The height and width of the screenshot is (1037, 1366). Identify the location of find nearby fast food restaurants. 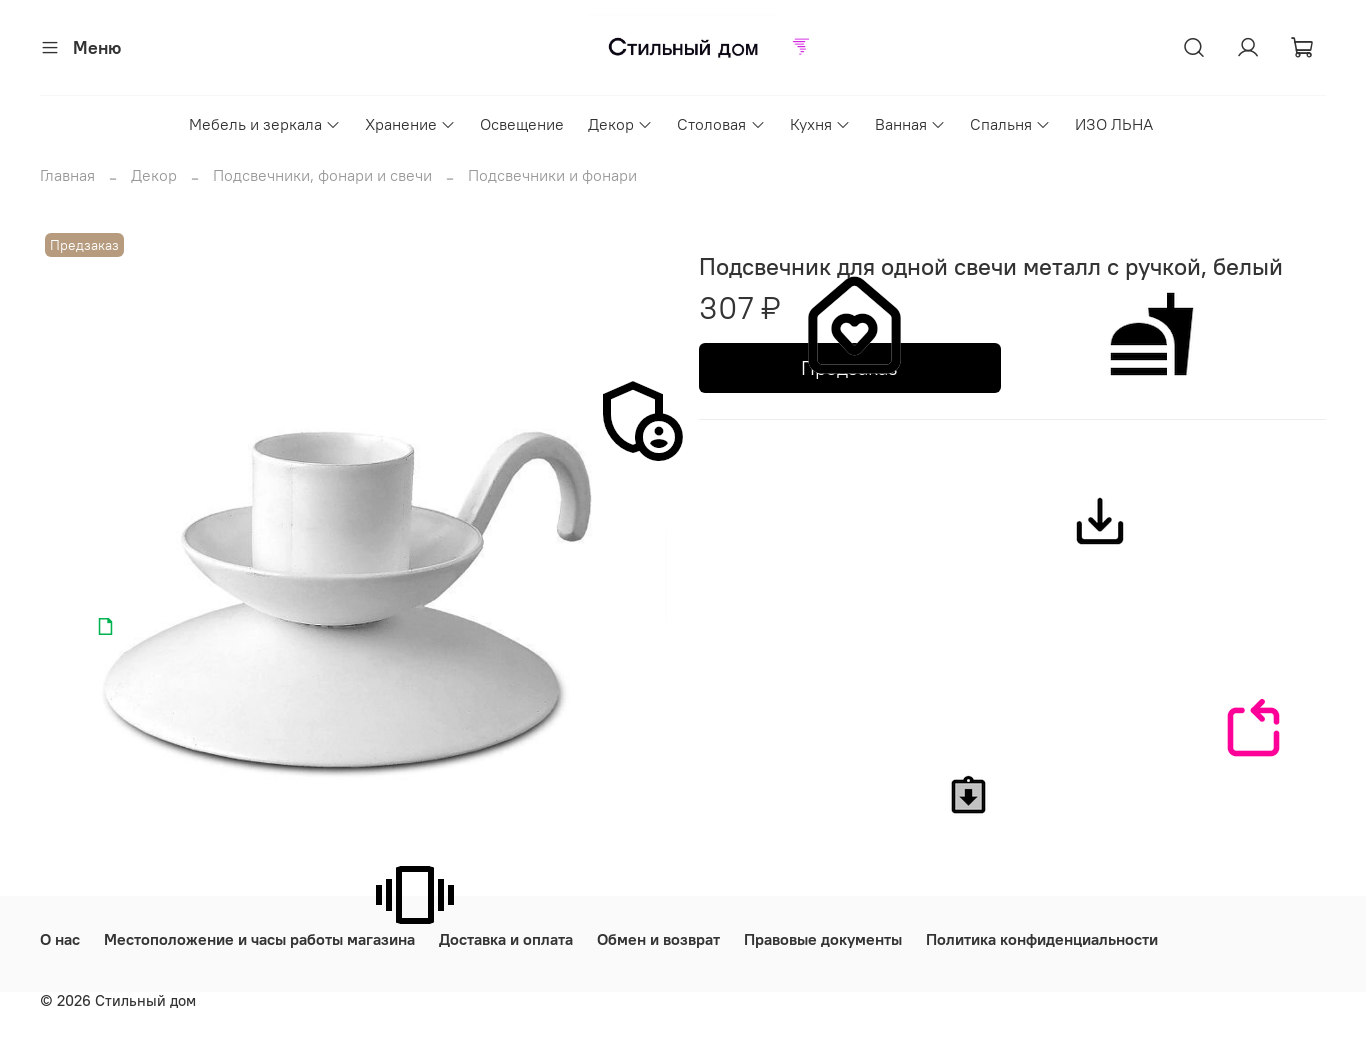
(1152, 334).